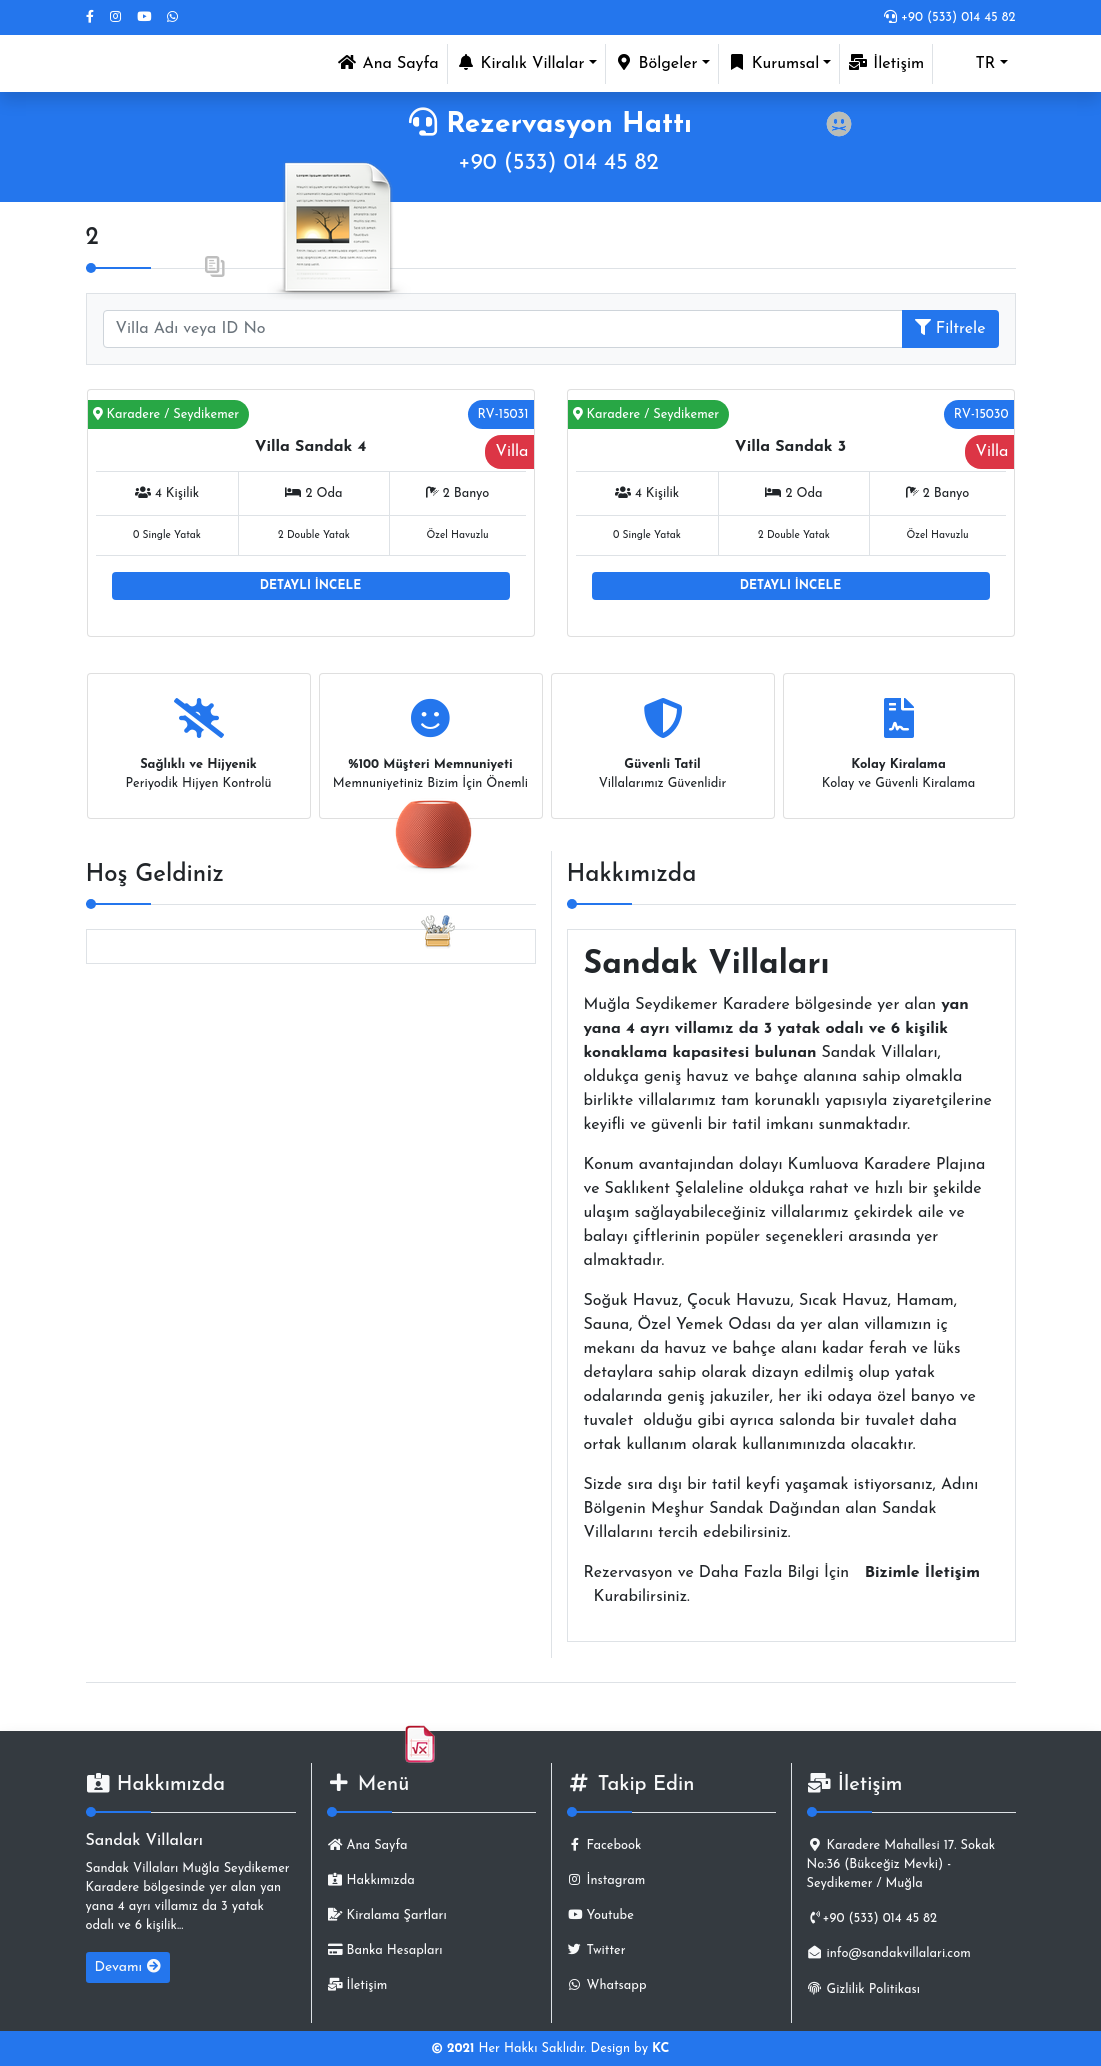 Image resolution: width=1101 pixels, height=2066 pixels. I want to click on open a document file, so click(340, 227).